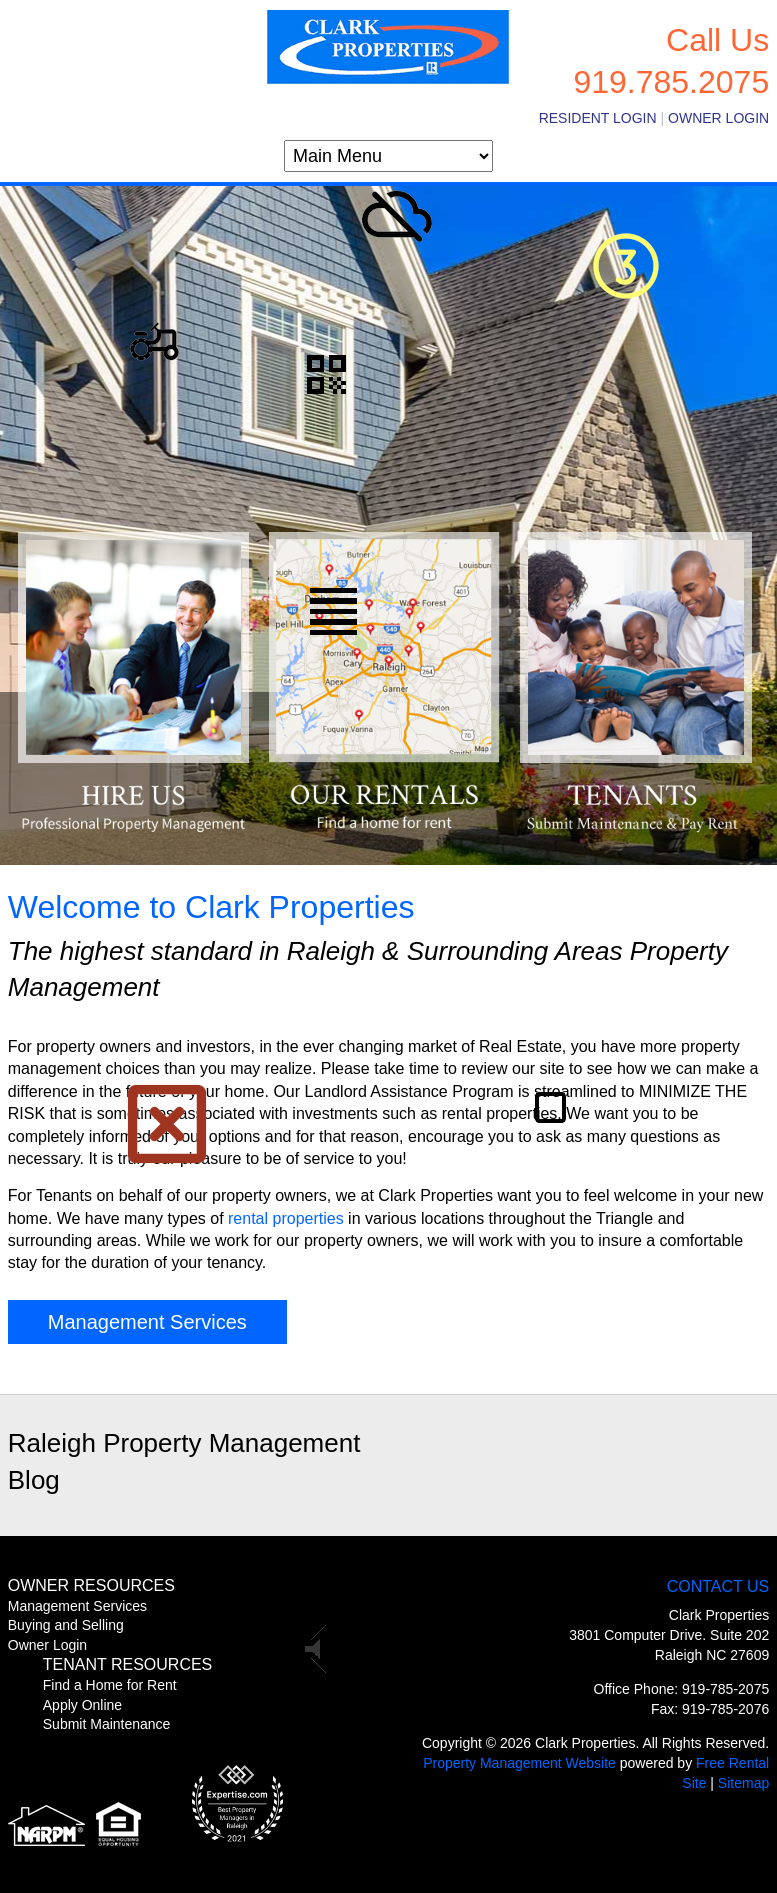 The width and height of the screenshot is (777, 1893). Describe the element at coordinates (326, 374) in the screenshot. I see `scan or generate a QR code` at that location.